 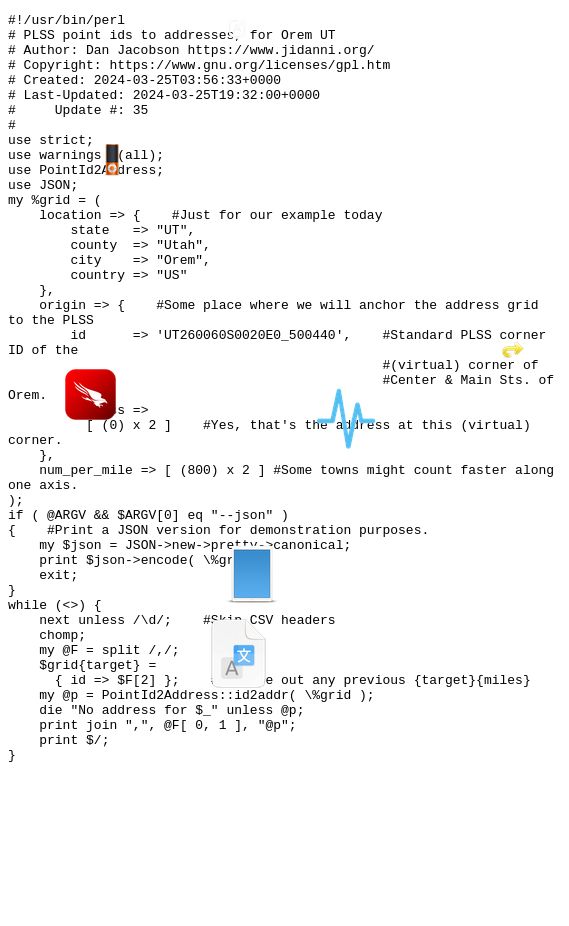 I want to click on view system activity or performance trace, so click(x=346, y=417).